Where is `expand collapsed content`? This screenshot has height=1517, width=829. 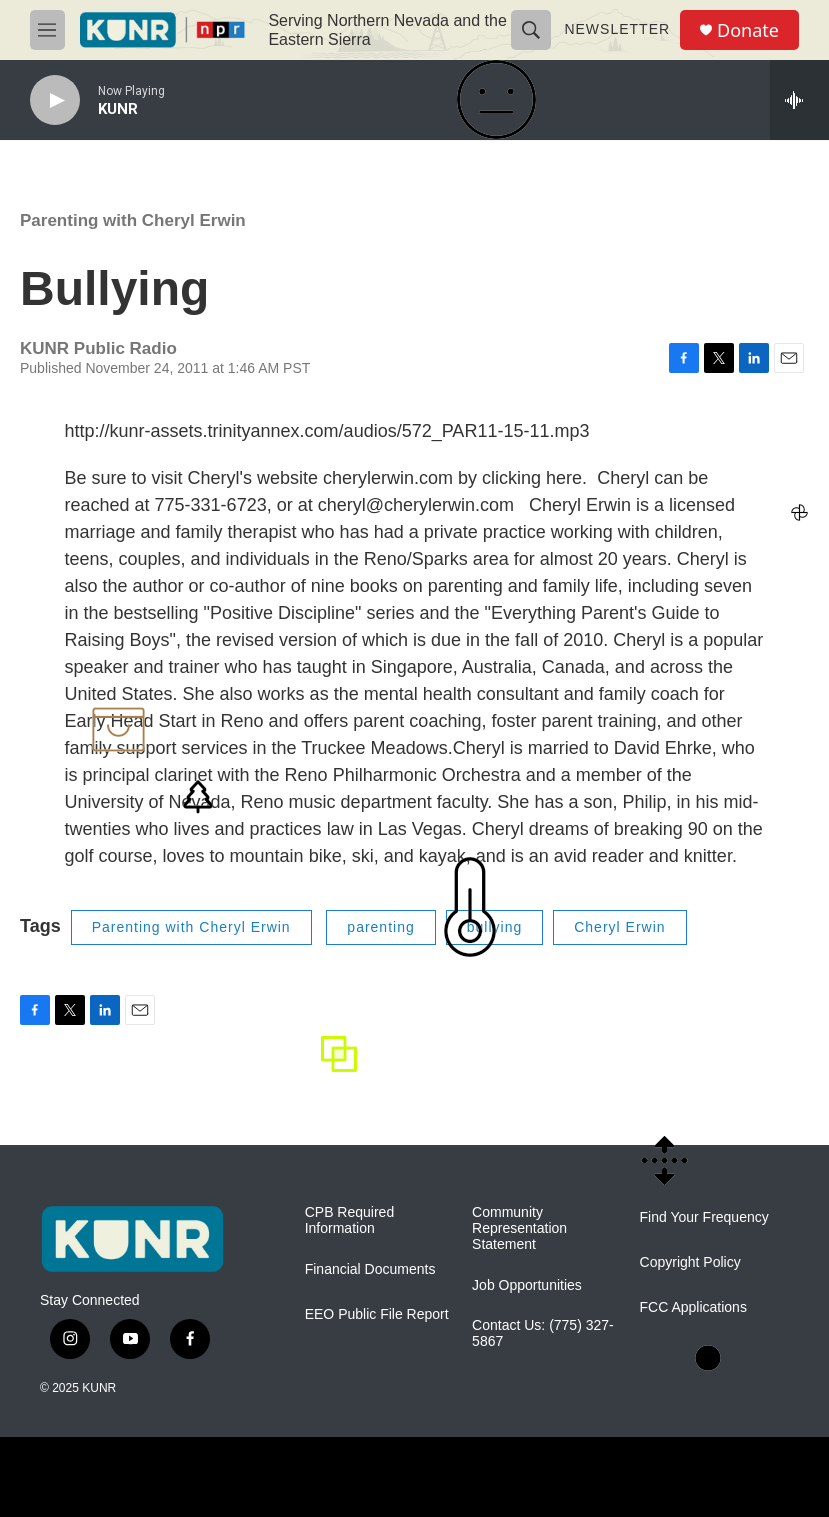
expand collapsed content is located at coordinates (664, 1160).